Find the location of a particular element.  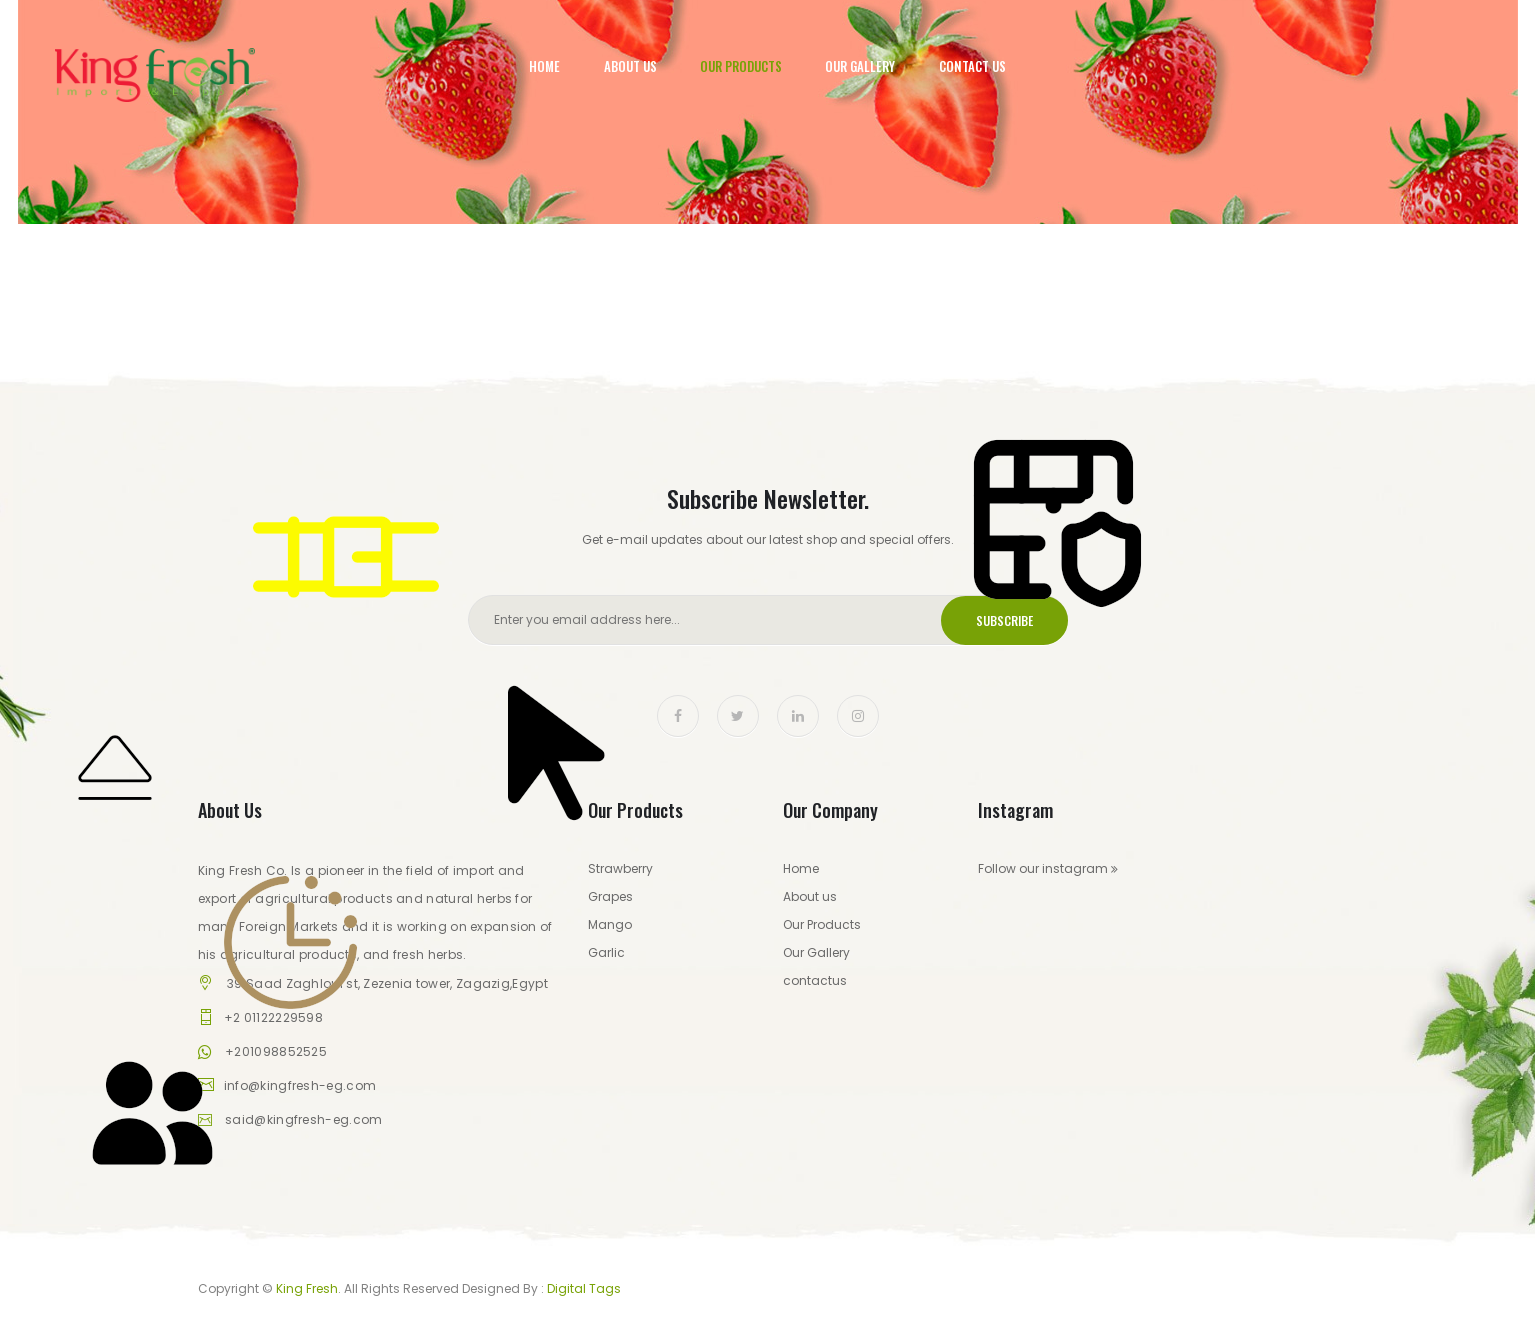

cursor or pointer indicator is located at coordinates (550, 753).